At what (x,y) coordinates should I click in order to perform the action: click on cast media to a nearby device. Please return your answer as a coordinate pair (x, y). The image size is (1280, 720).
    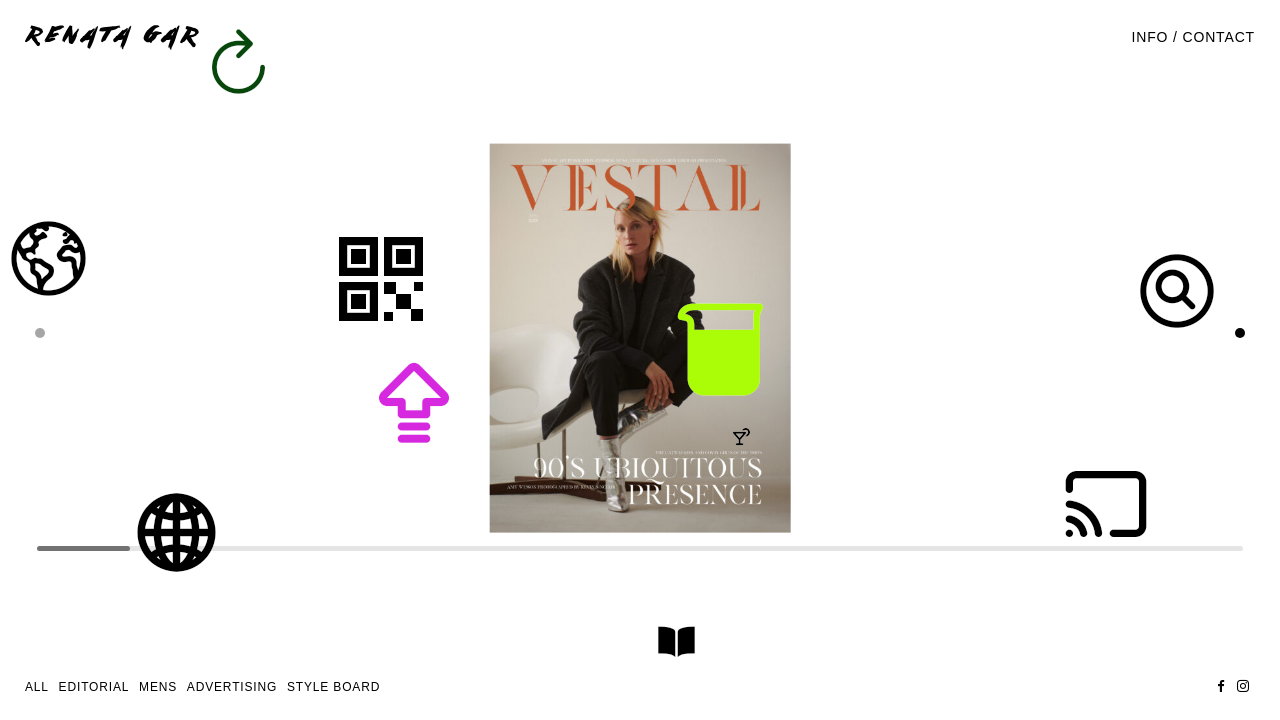
    Looking at the image, I should click on (1106, 504).